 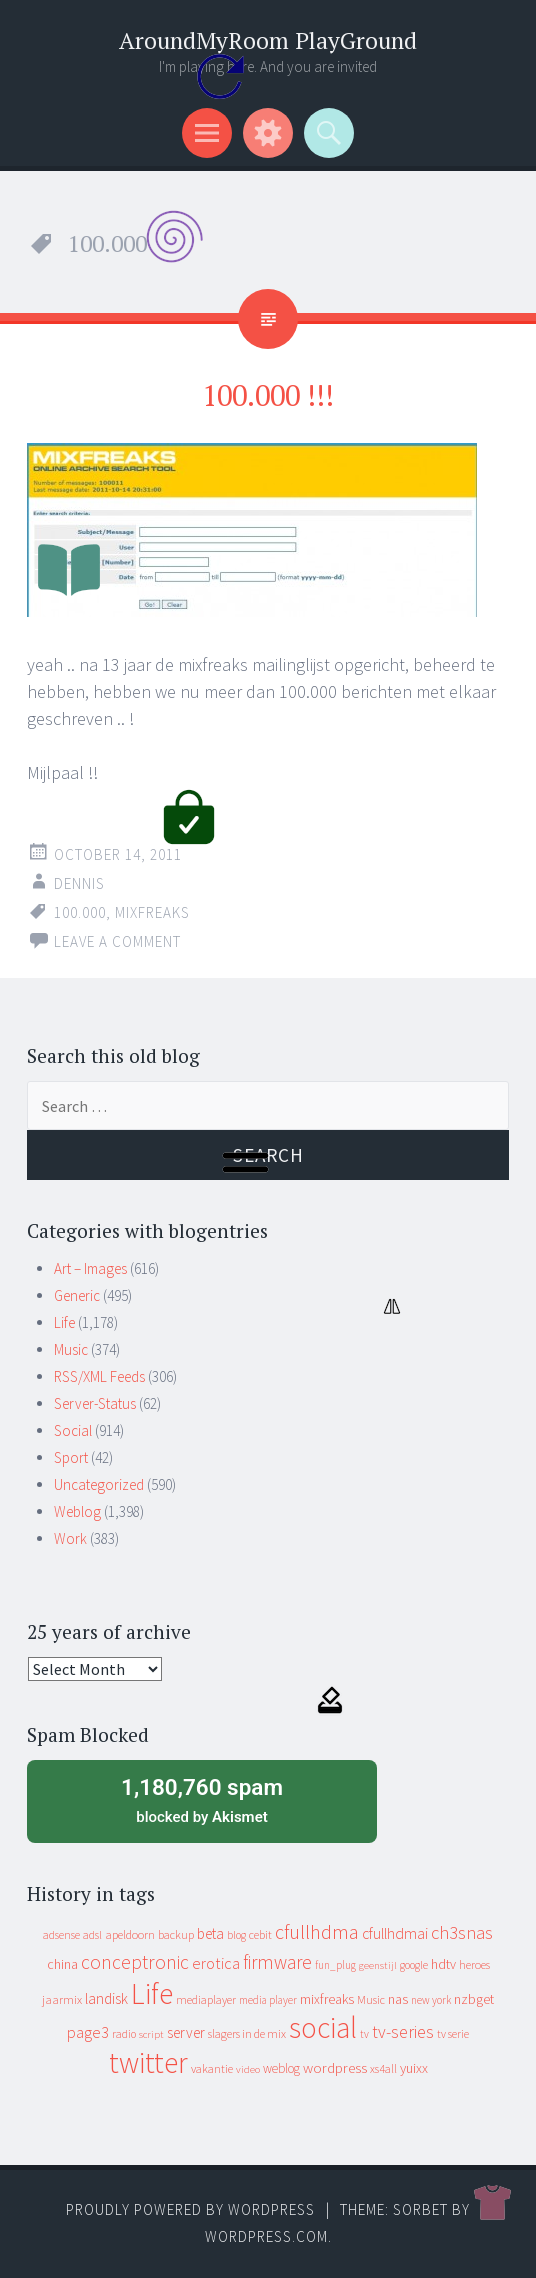 I want to click on reload or refresh the current page, so click(x=221, y=76).